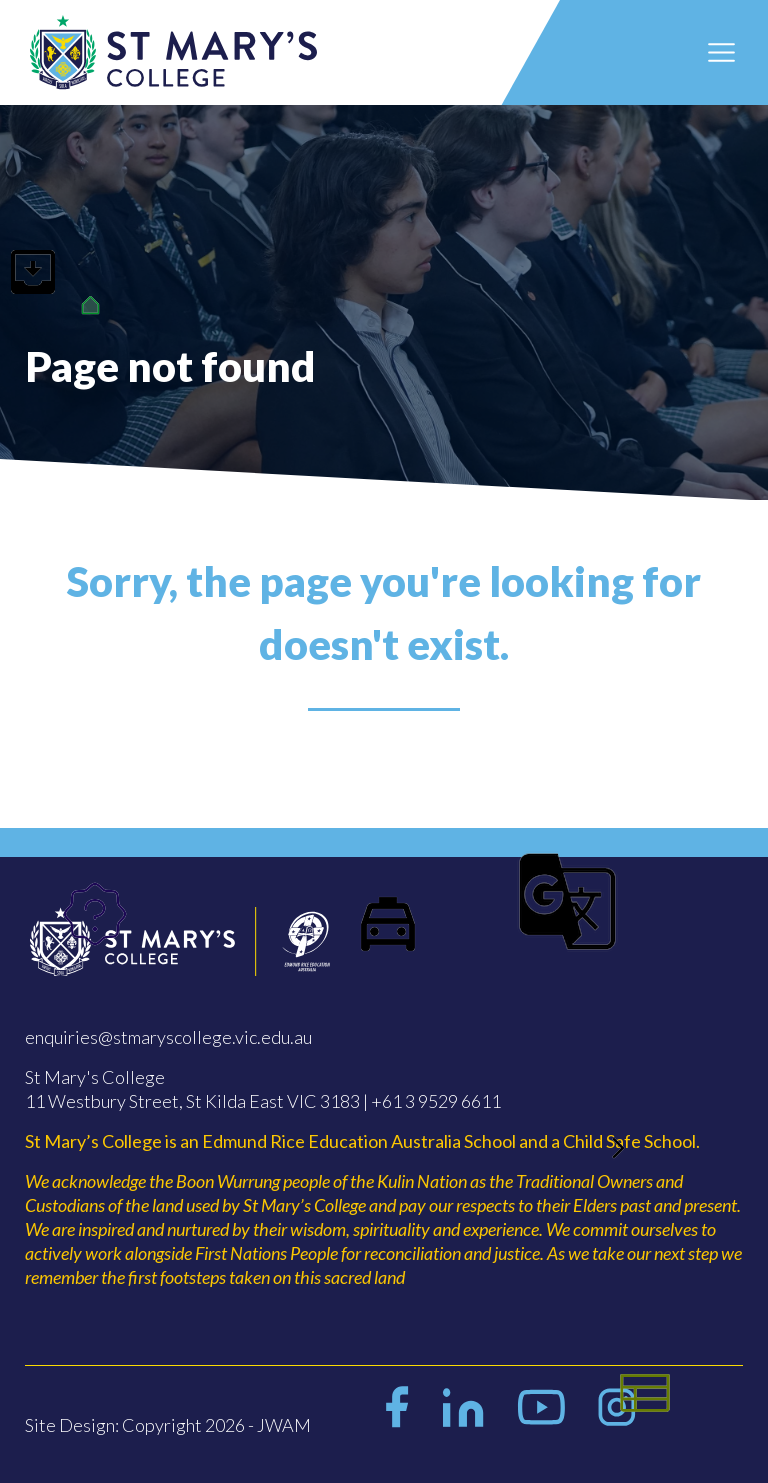 The width and height of the screenshot is (768, 1483). Describe the element at coordinates (90, 305) in the screenshot. I see `go to home screen` at that location.